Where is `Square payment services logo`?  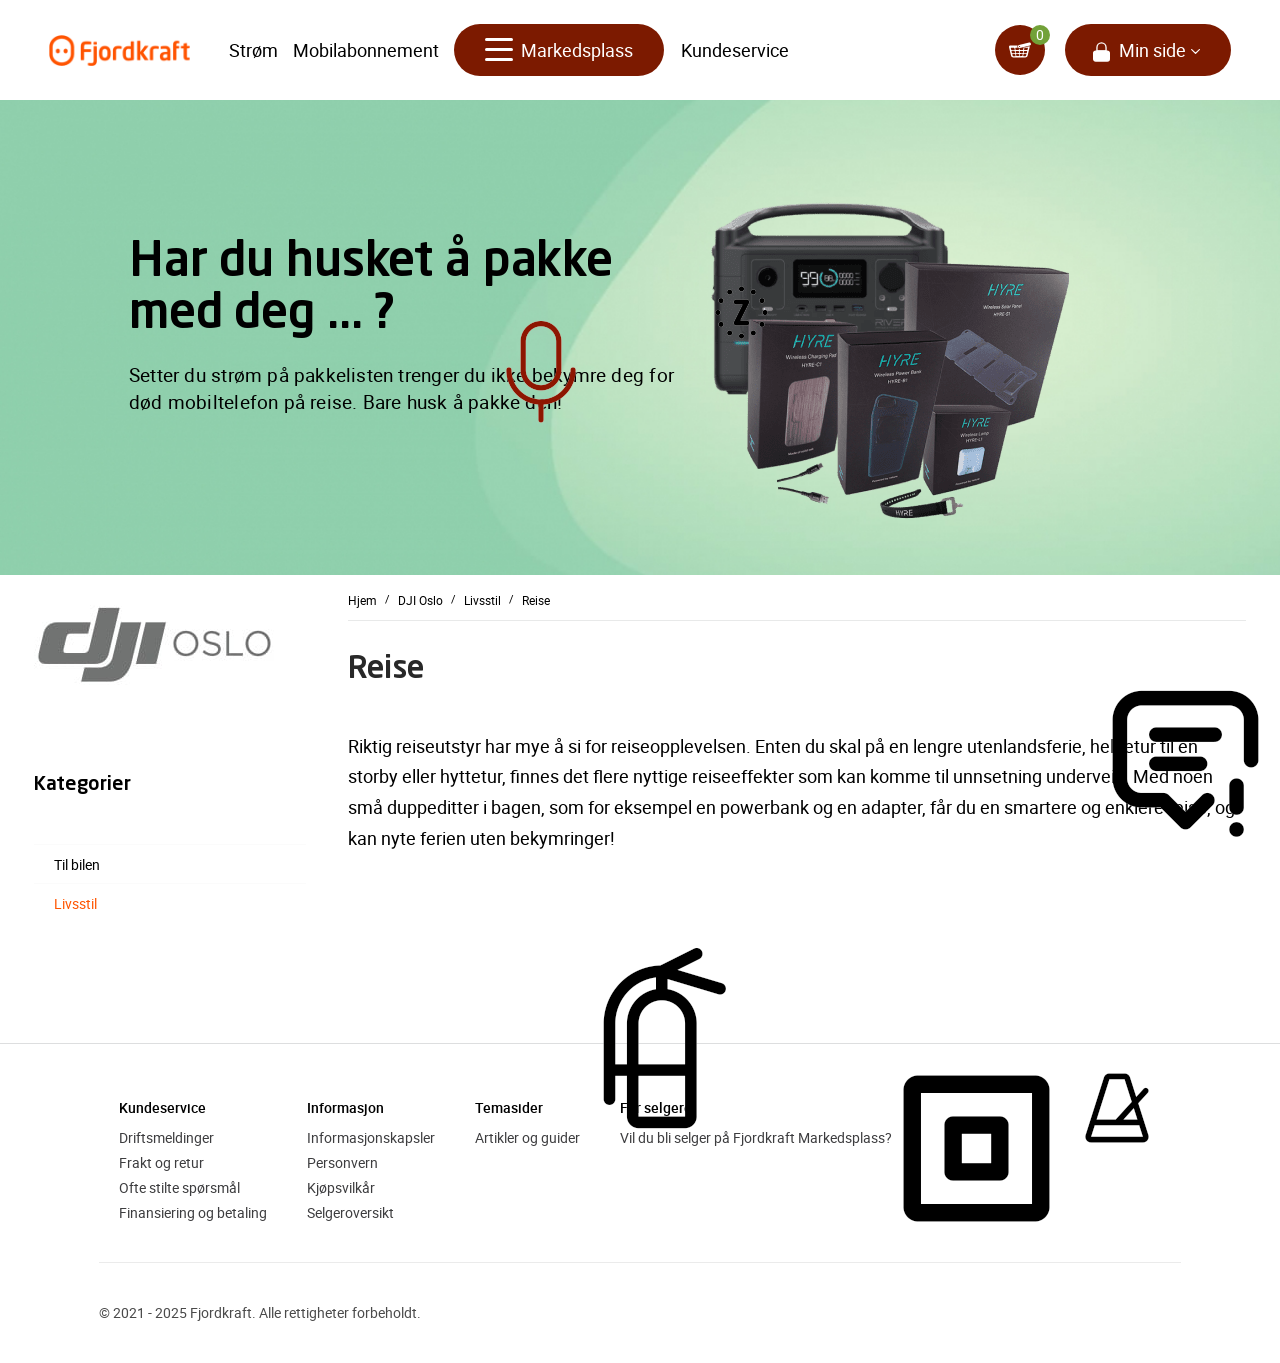 Square payment services logo is located at coordinates (976, 1148).